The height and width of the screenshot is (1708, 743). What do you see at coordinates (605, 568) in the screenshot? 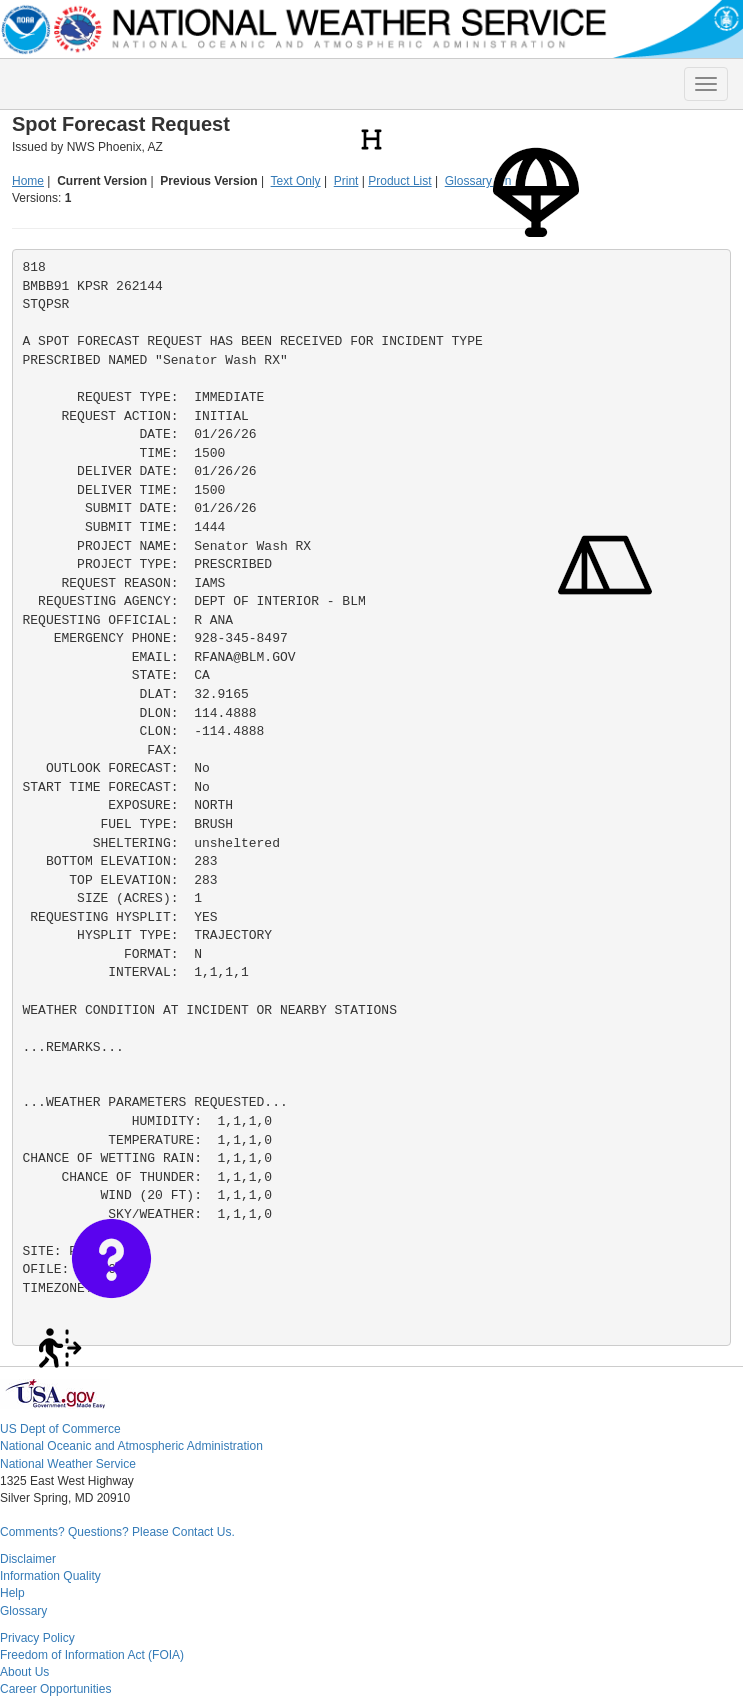
I see `view camping or outdoor locations` at bounding box center [605, 568].